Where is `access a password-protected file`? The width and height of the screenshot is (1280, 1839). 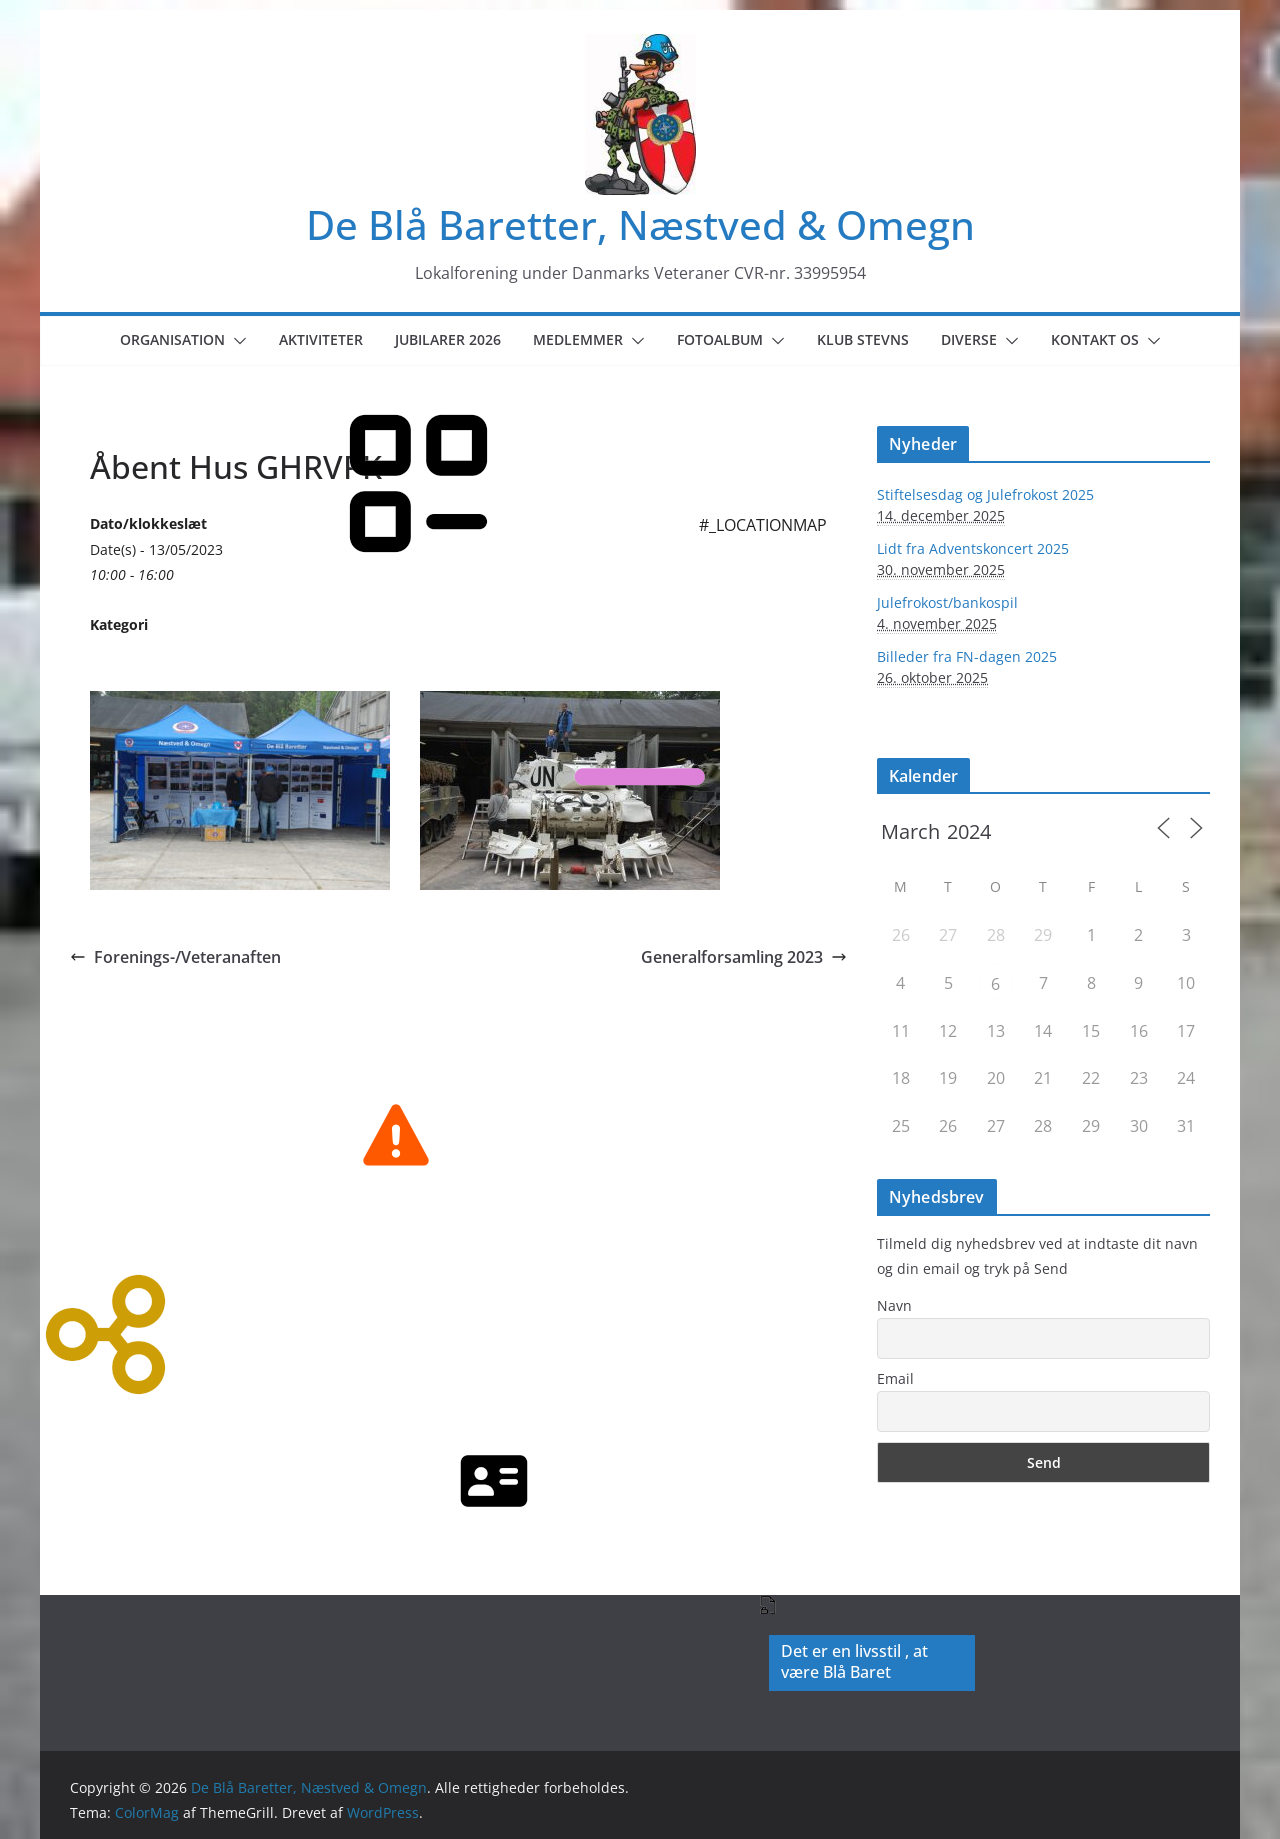
access a password-protected file is located at coordinates (768, 1605).